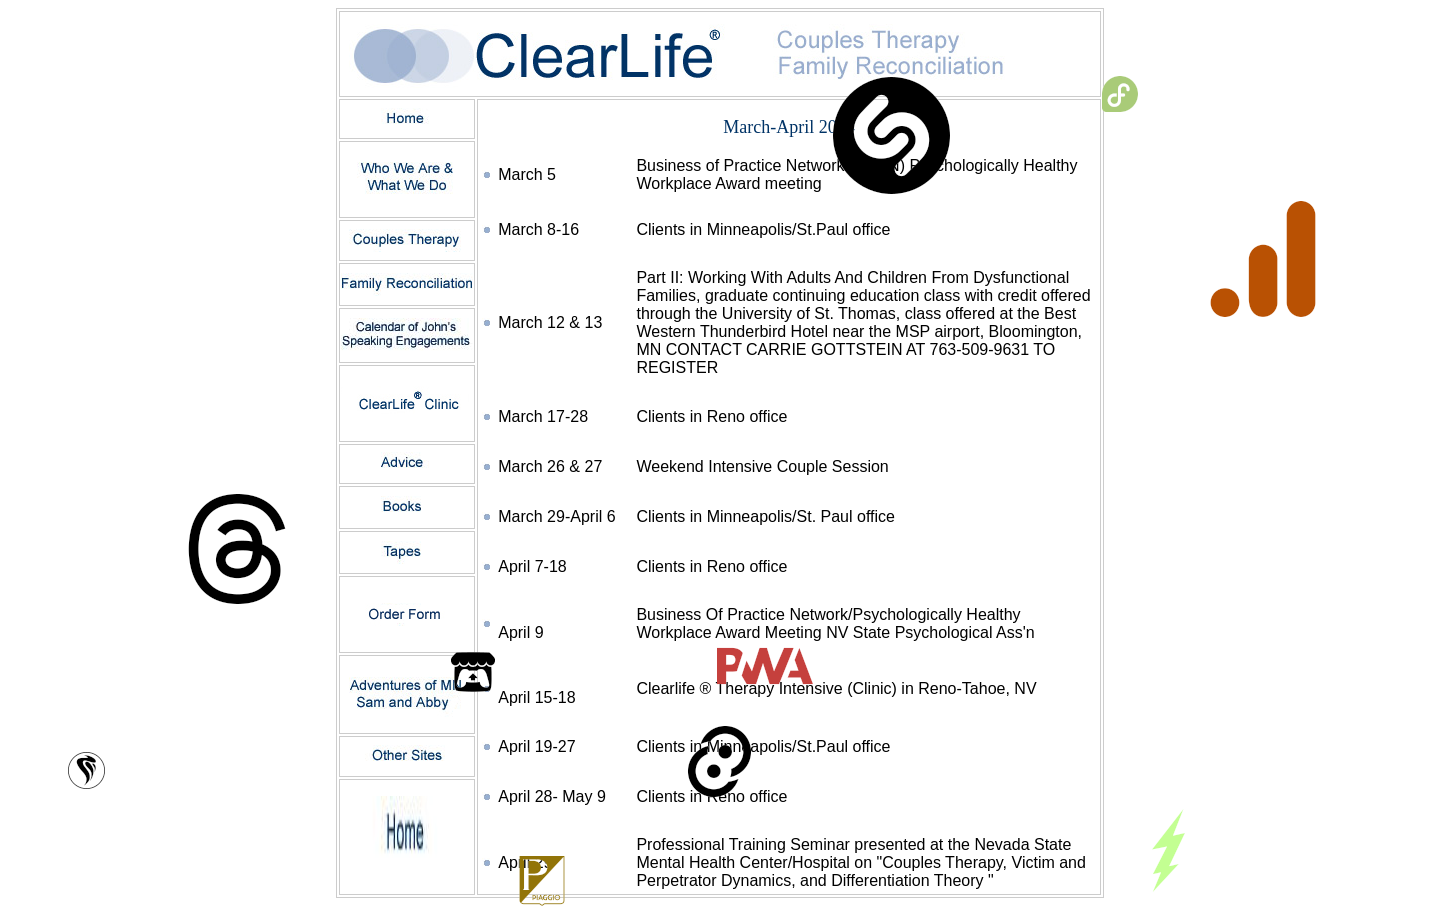 This screenshot has width=1440, height=906. I want to click on visit itch.io indie game marketplace, so click(473, 672).